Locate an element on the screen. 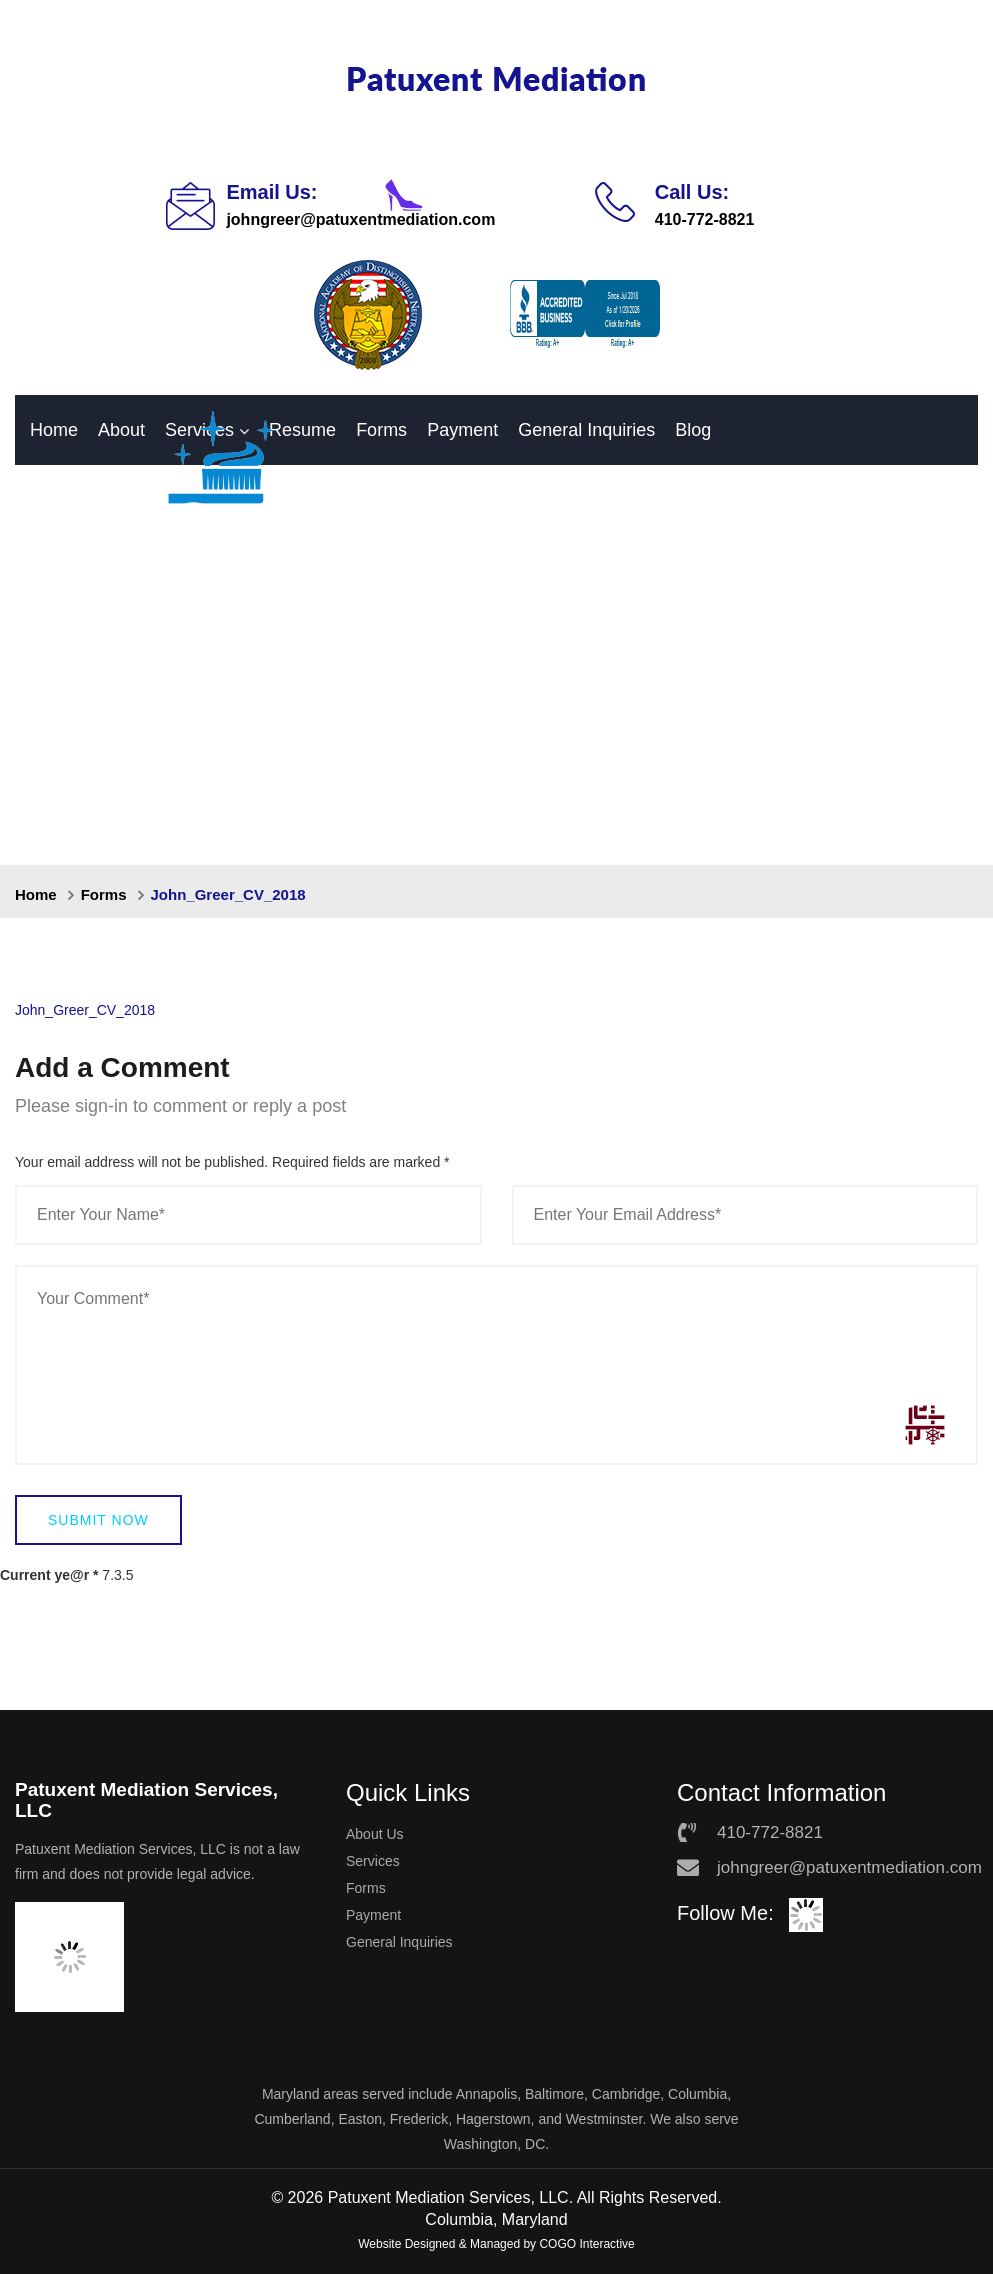 This screenshot has width=993, height=2274. access plumbing or pipe-based puzzle game is located at coordinates (925, 1425).